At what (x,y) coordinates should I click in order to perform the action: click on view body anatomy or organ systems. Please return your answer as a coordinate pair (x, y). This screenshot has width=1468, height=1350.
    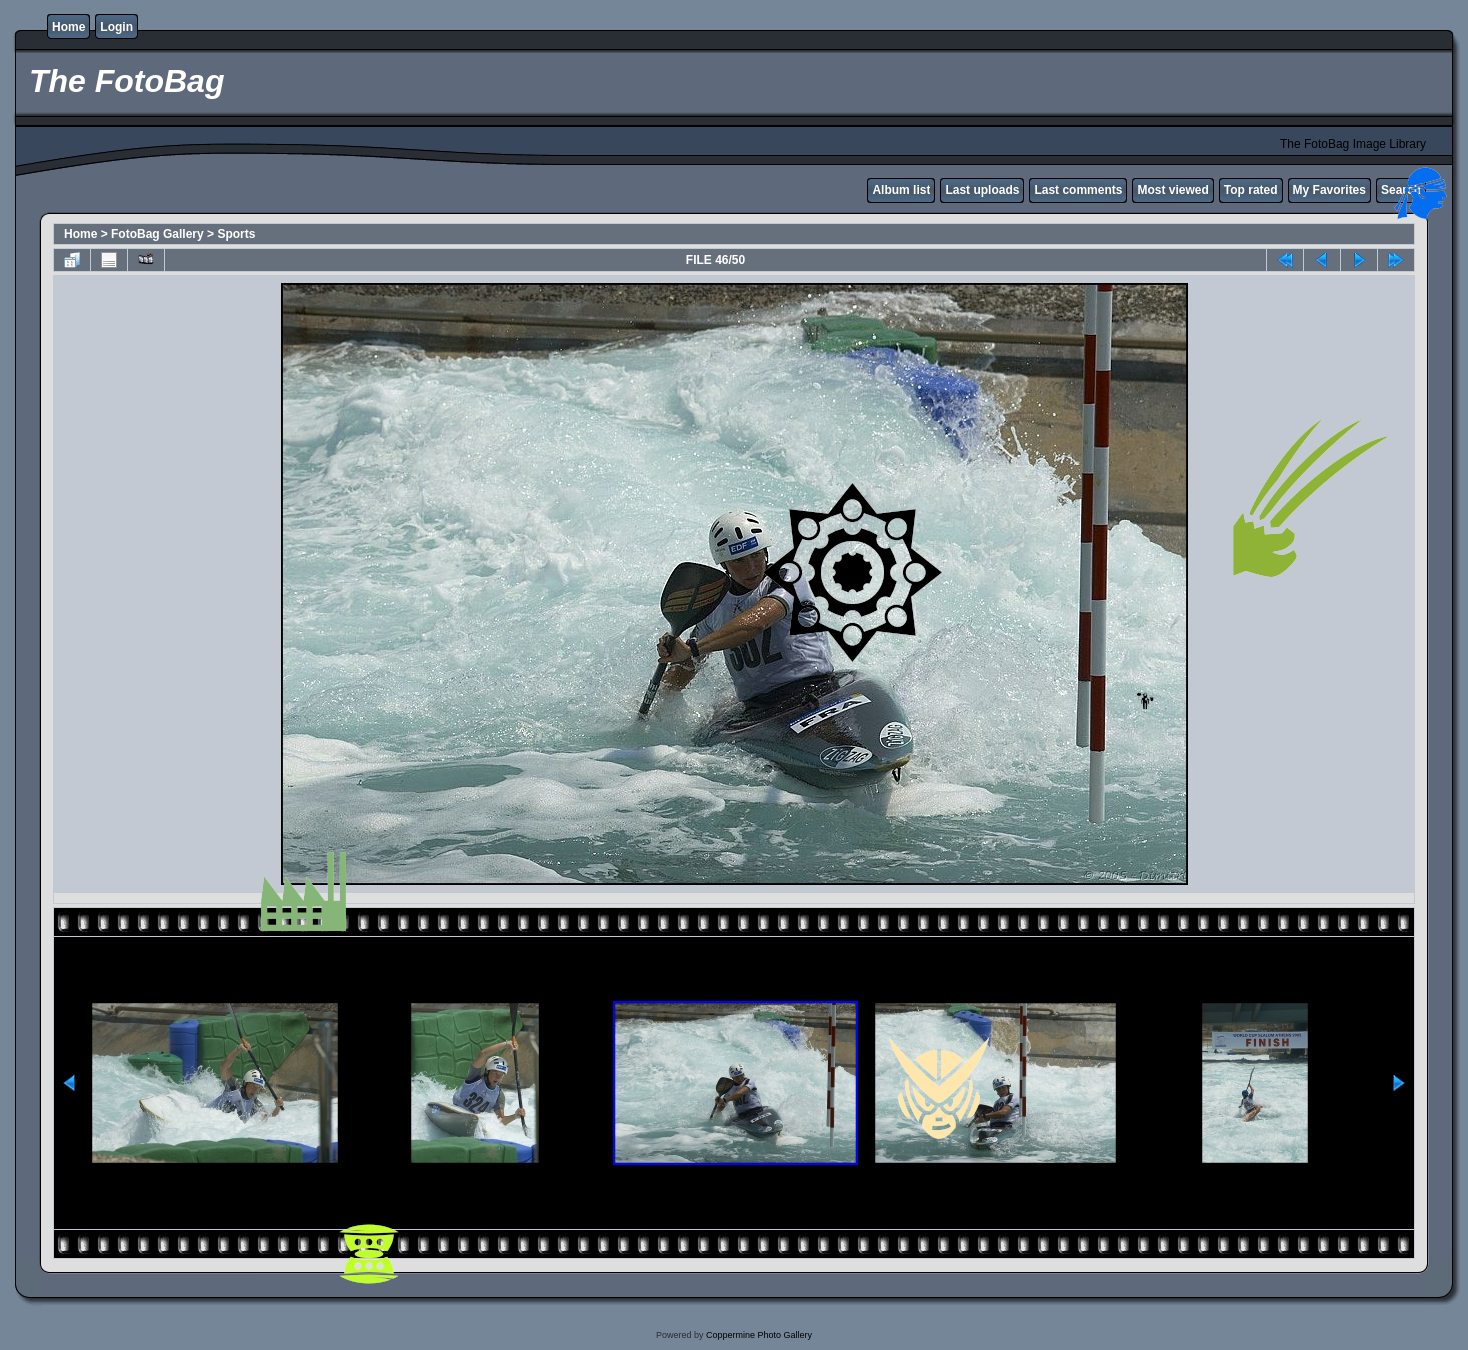
    Looking at the image, I should click on (1145, 701).